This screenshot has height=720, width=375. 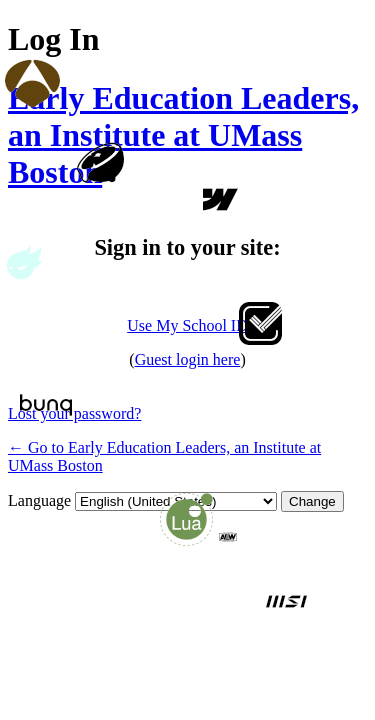 I want to click on open the Fresh framework website or documentation, so click(x=100, y=162).